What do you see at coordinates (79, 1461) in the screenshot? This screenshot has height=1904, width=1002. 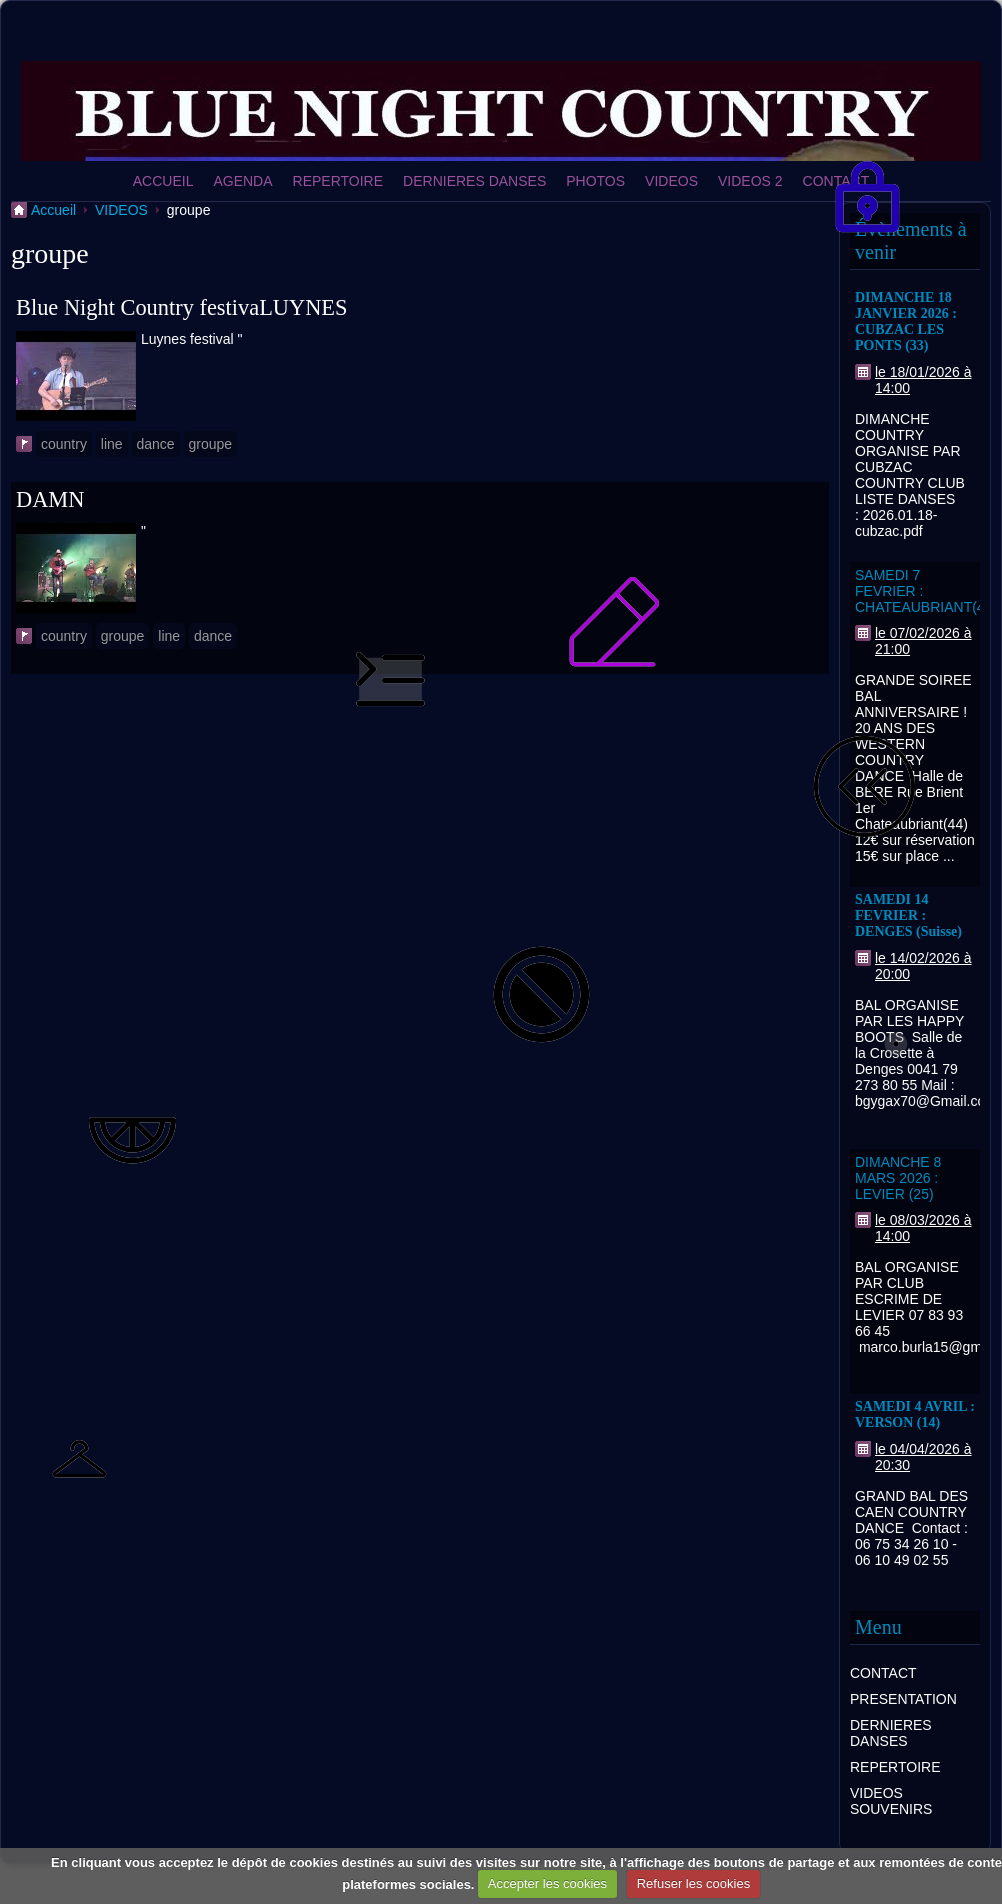 I see `access wardrobe or clothing options` at bounding box center [79, 1461].